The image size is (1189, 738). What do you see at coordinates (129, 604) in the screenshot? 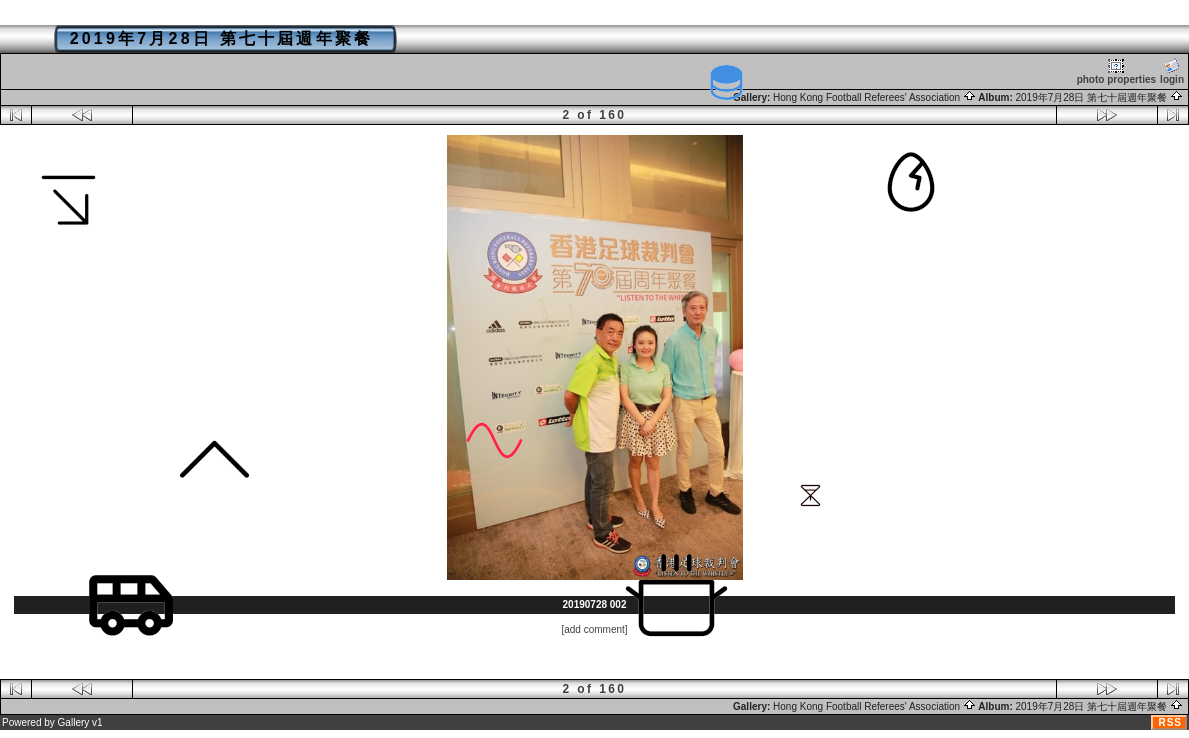
I see `track delivery or shipping status` at bounding box center [129, 604].